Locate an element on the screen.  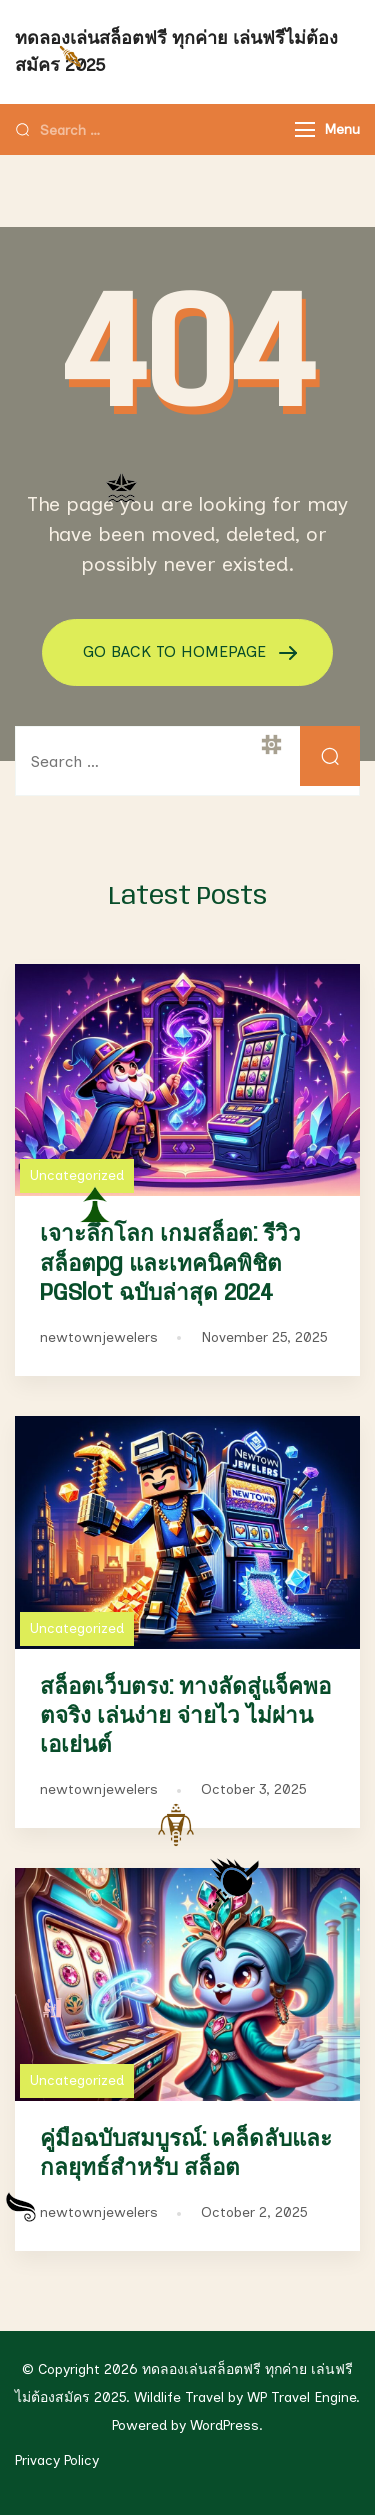
select stone spear weapon in game inventory is located at coordinates (70, 56).